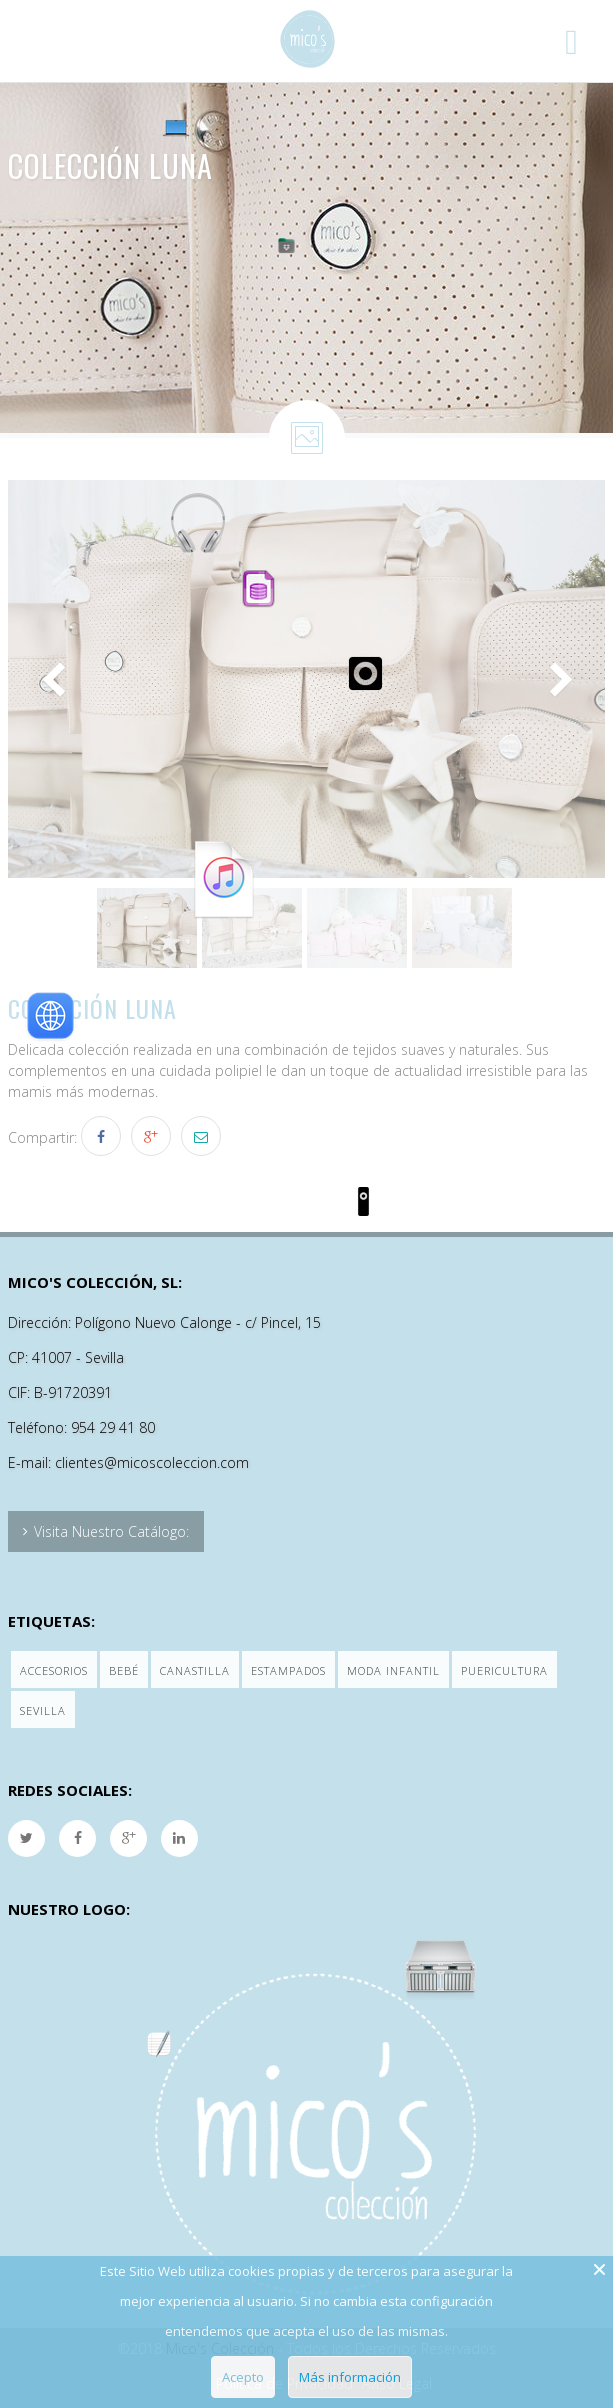 Image resolution: width=613 pixels, height=2408 pixels. Describe the element at coordinates (50, 1016) in the screenshot. I see `open language & region settings` at that location.